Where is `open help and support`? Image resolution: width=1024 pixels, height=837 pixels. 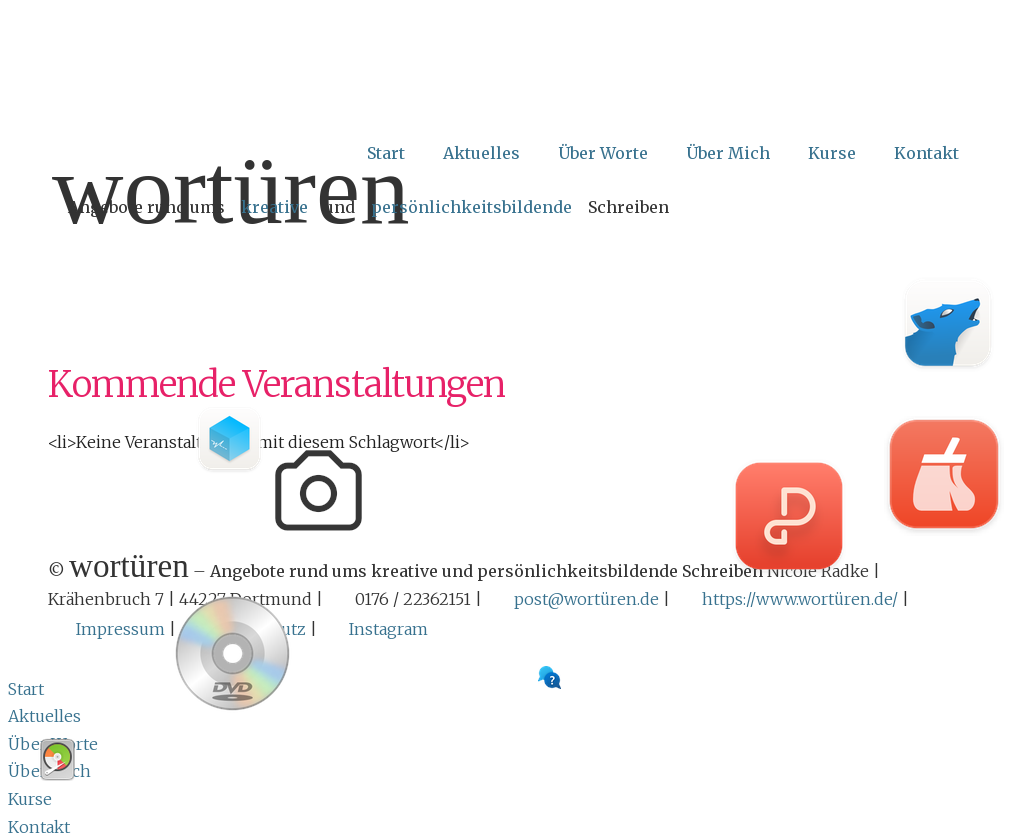
open help and support is located at coordinates (549, 677).